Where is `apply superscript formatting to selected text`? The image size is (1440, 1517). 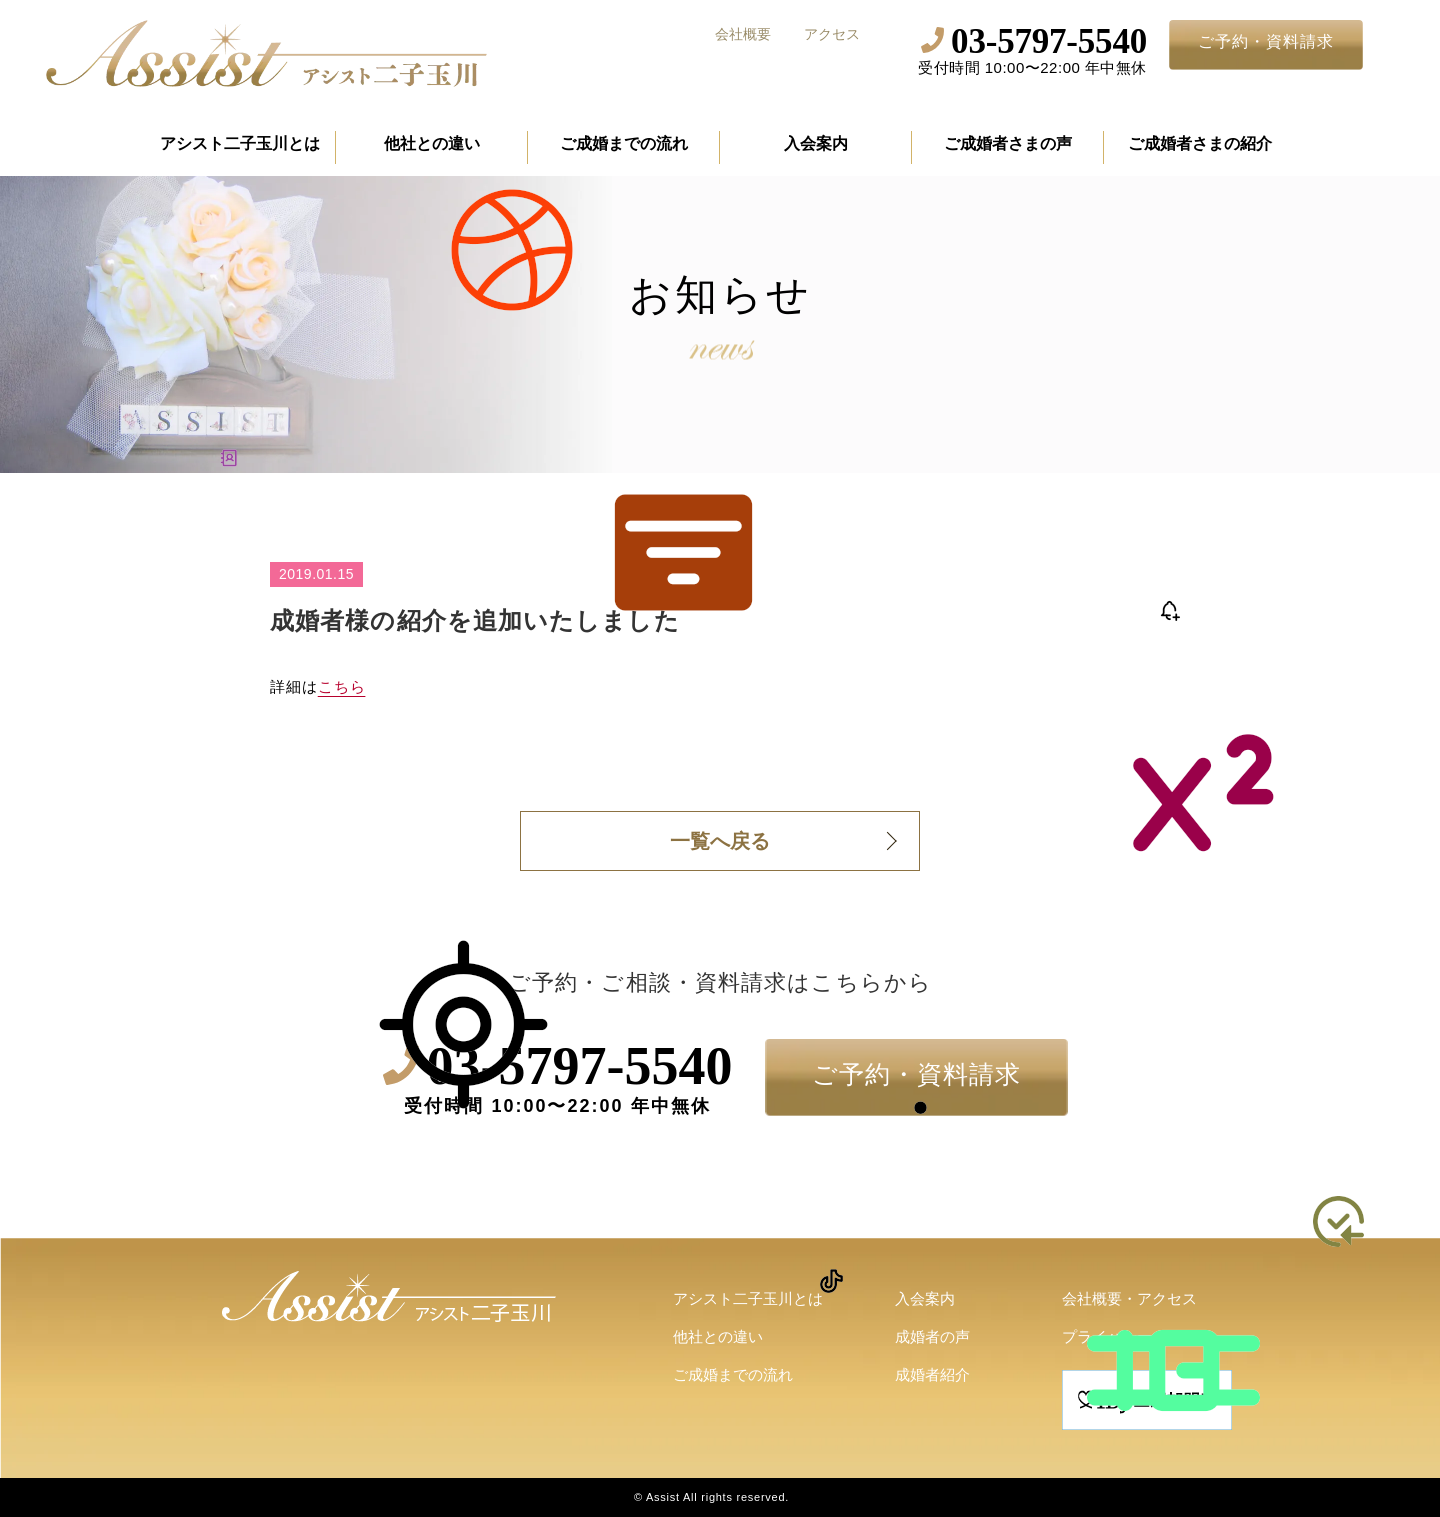
apply superscript formatting to selected text is located at coordinates (1195, 804).